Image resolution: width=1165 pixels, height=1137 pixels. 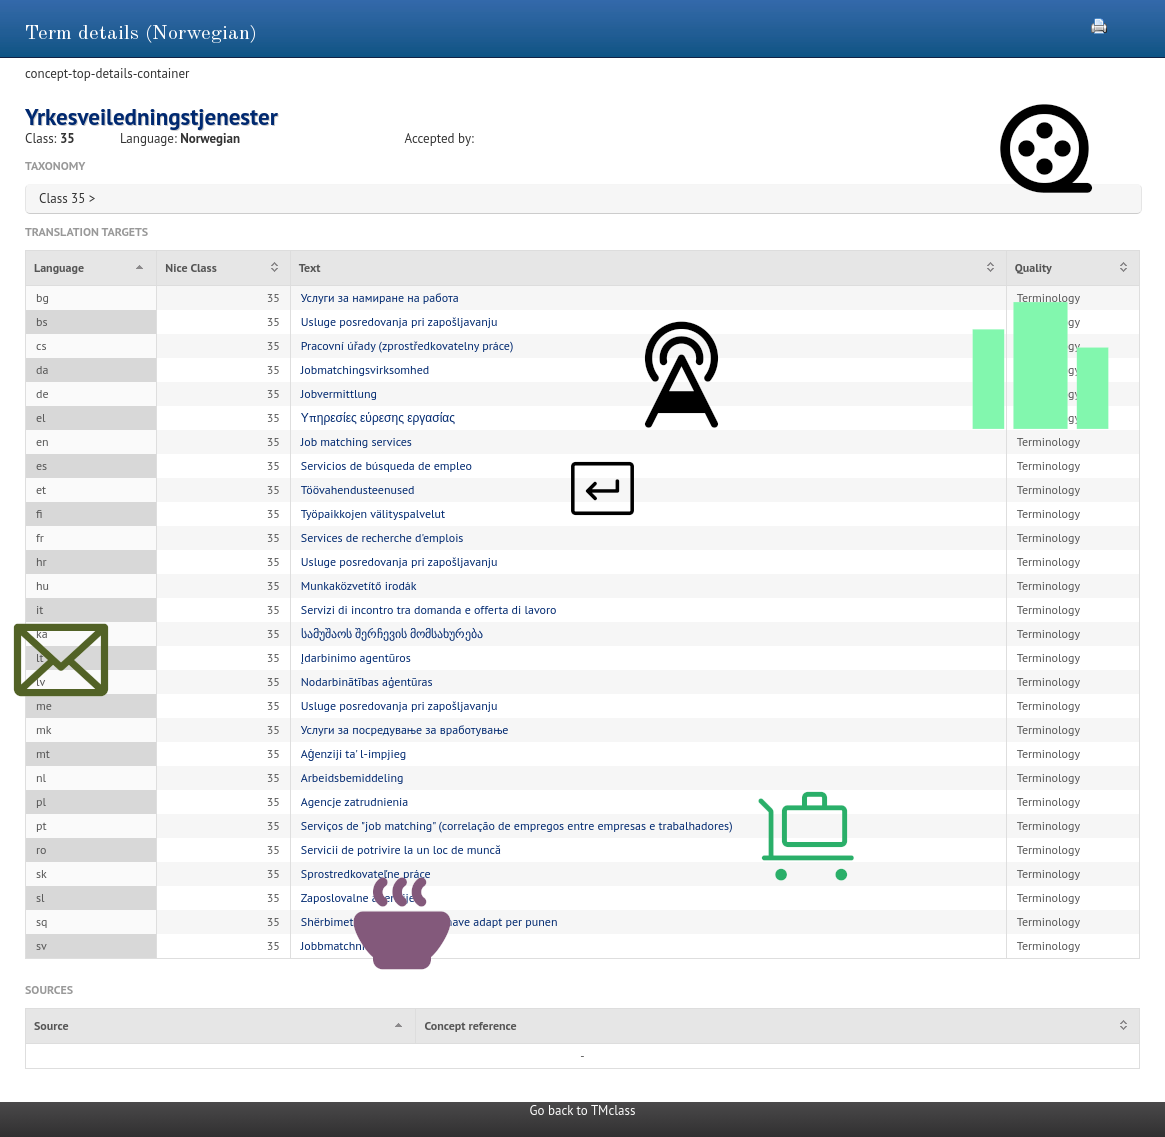 I want to click on view rankings or leaderboard, so click(x=1040, y=365).